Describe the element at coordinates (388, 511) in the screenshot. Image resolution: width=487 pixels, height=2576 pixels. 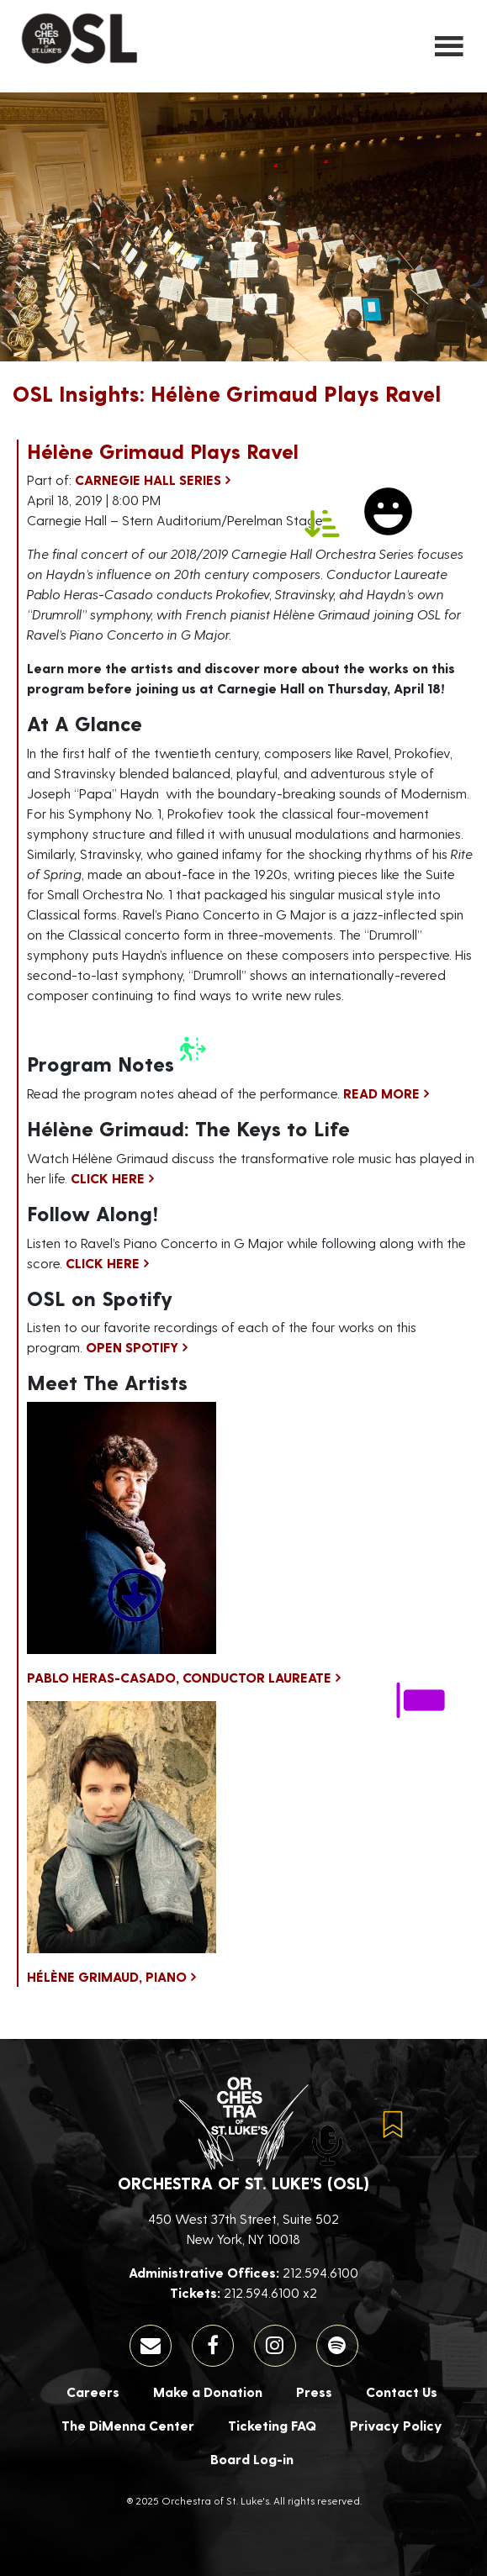
I see `react with a laugh emoji` at that location.